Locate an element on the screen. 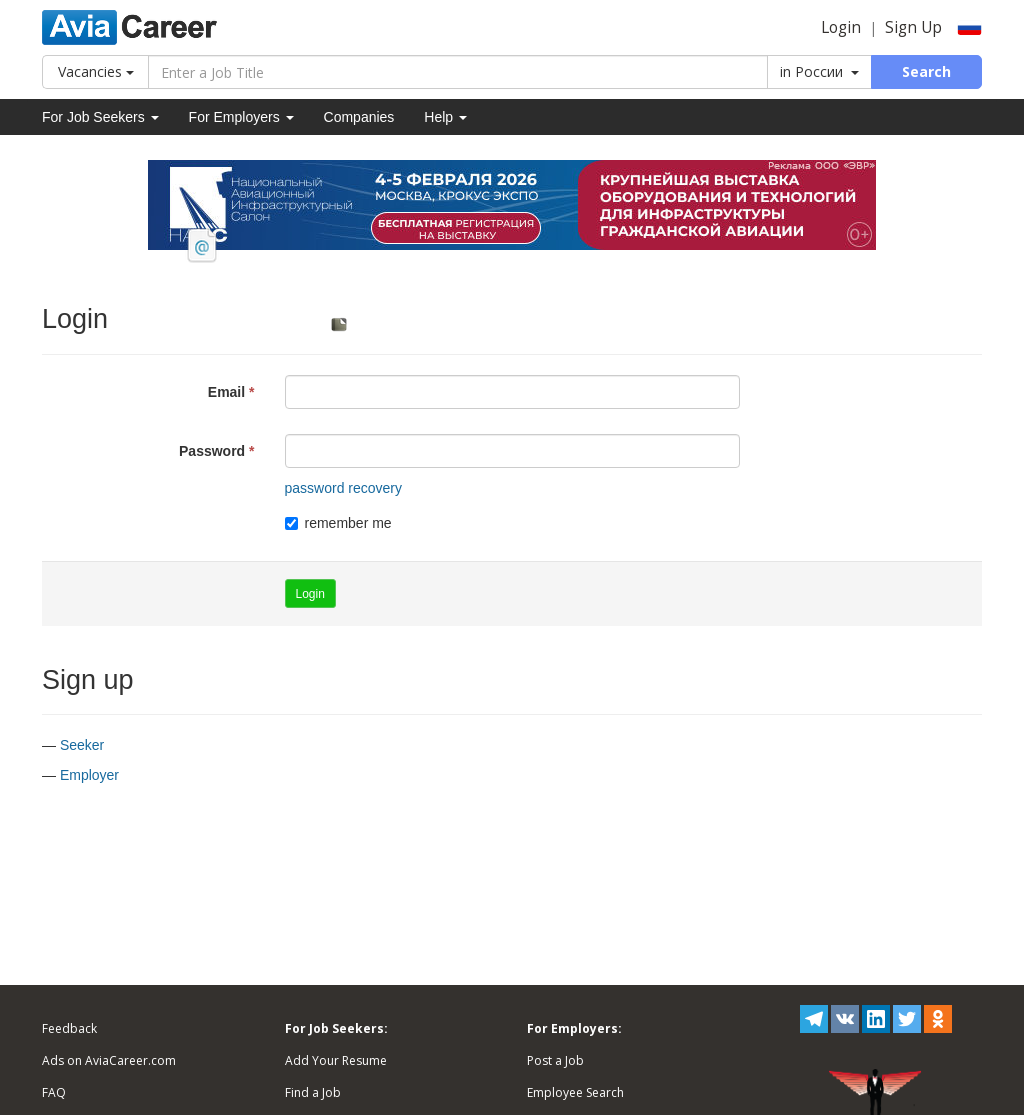  an email message file is located at coordinates (202, 245).